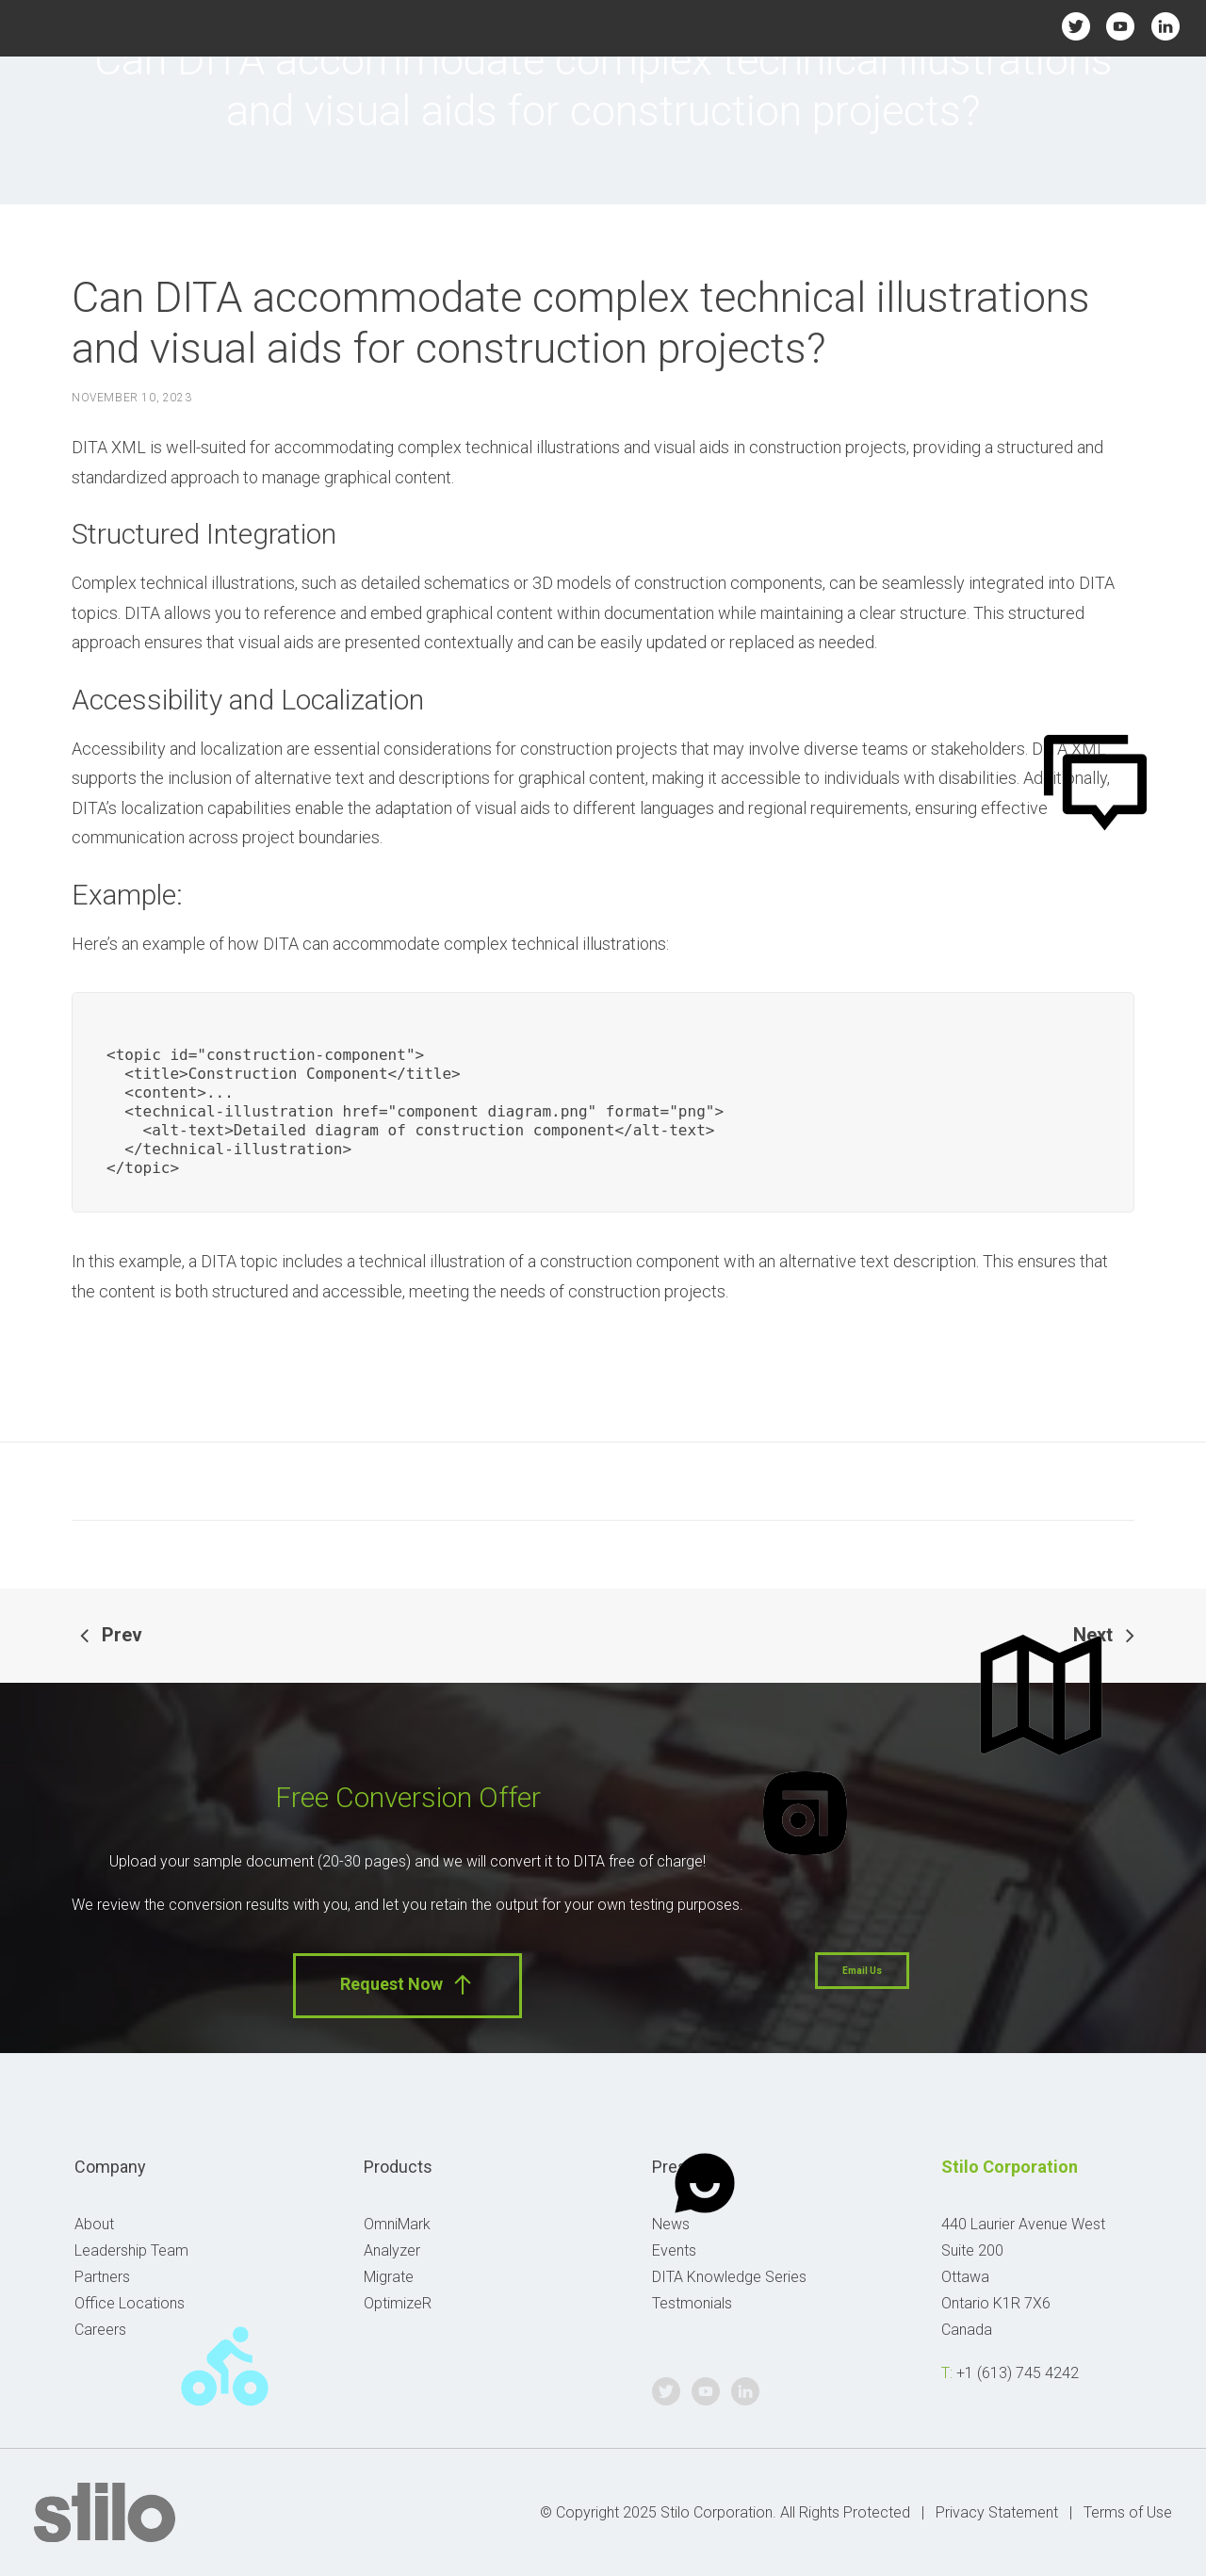 This screenshot has width=1206, height=2576. Describe the element at coordinates (1095, 781) in the screenshot. I see `start a group discussion or conversation` at that location.